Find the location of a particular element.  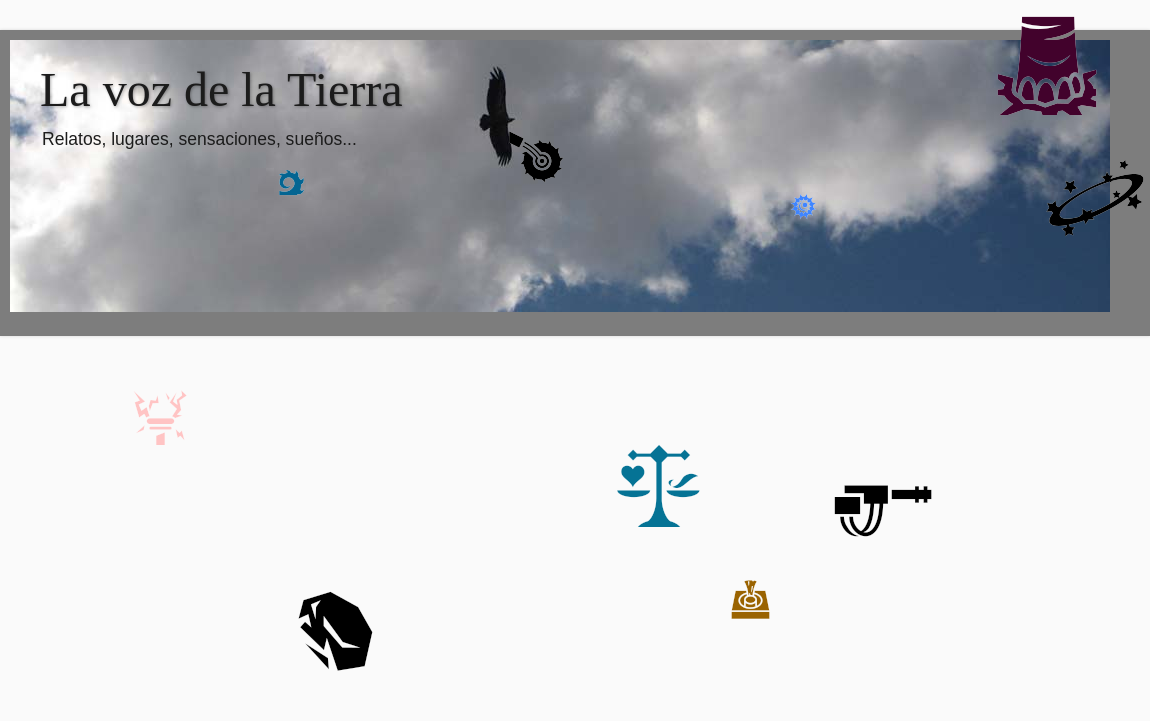

view or customize eye appearance settings is located at coordinates (803, 206).